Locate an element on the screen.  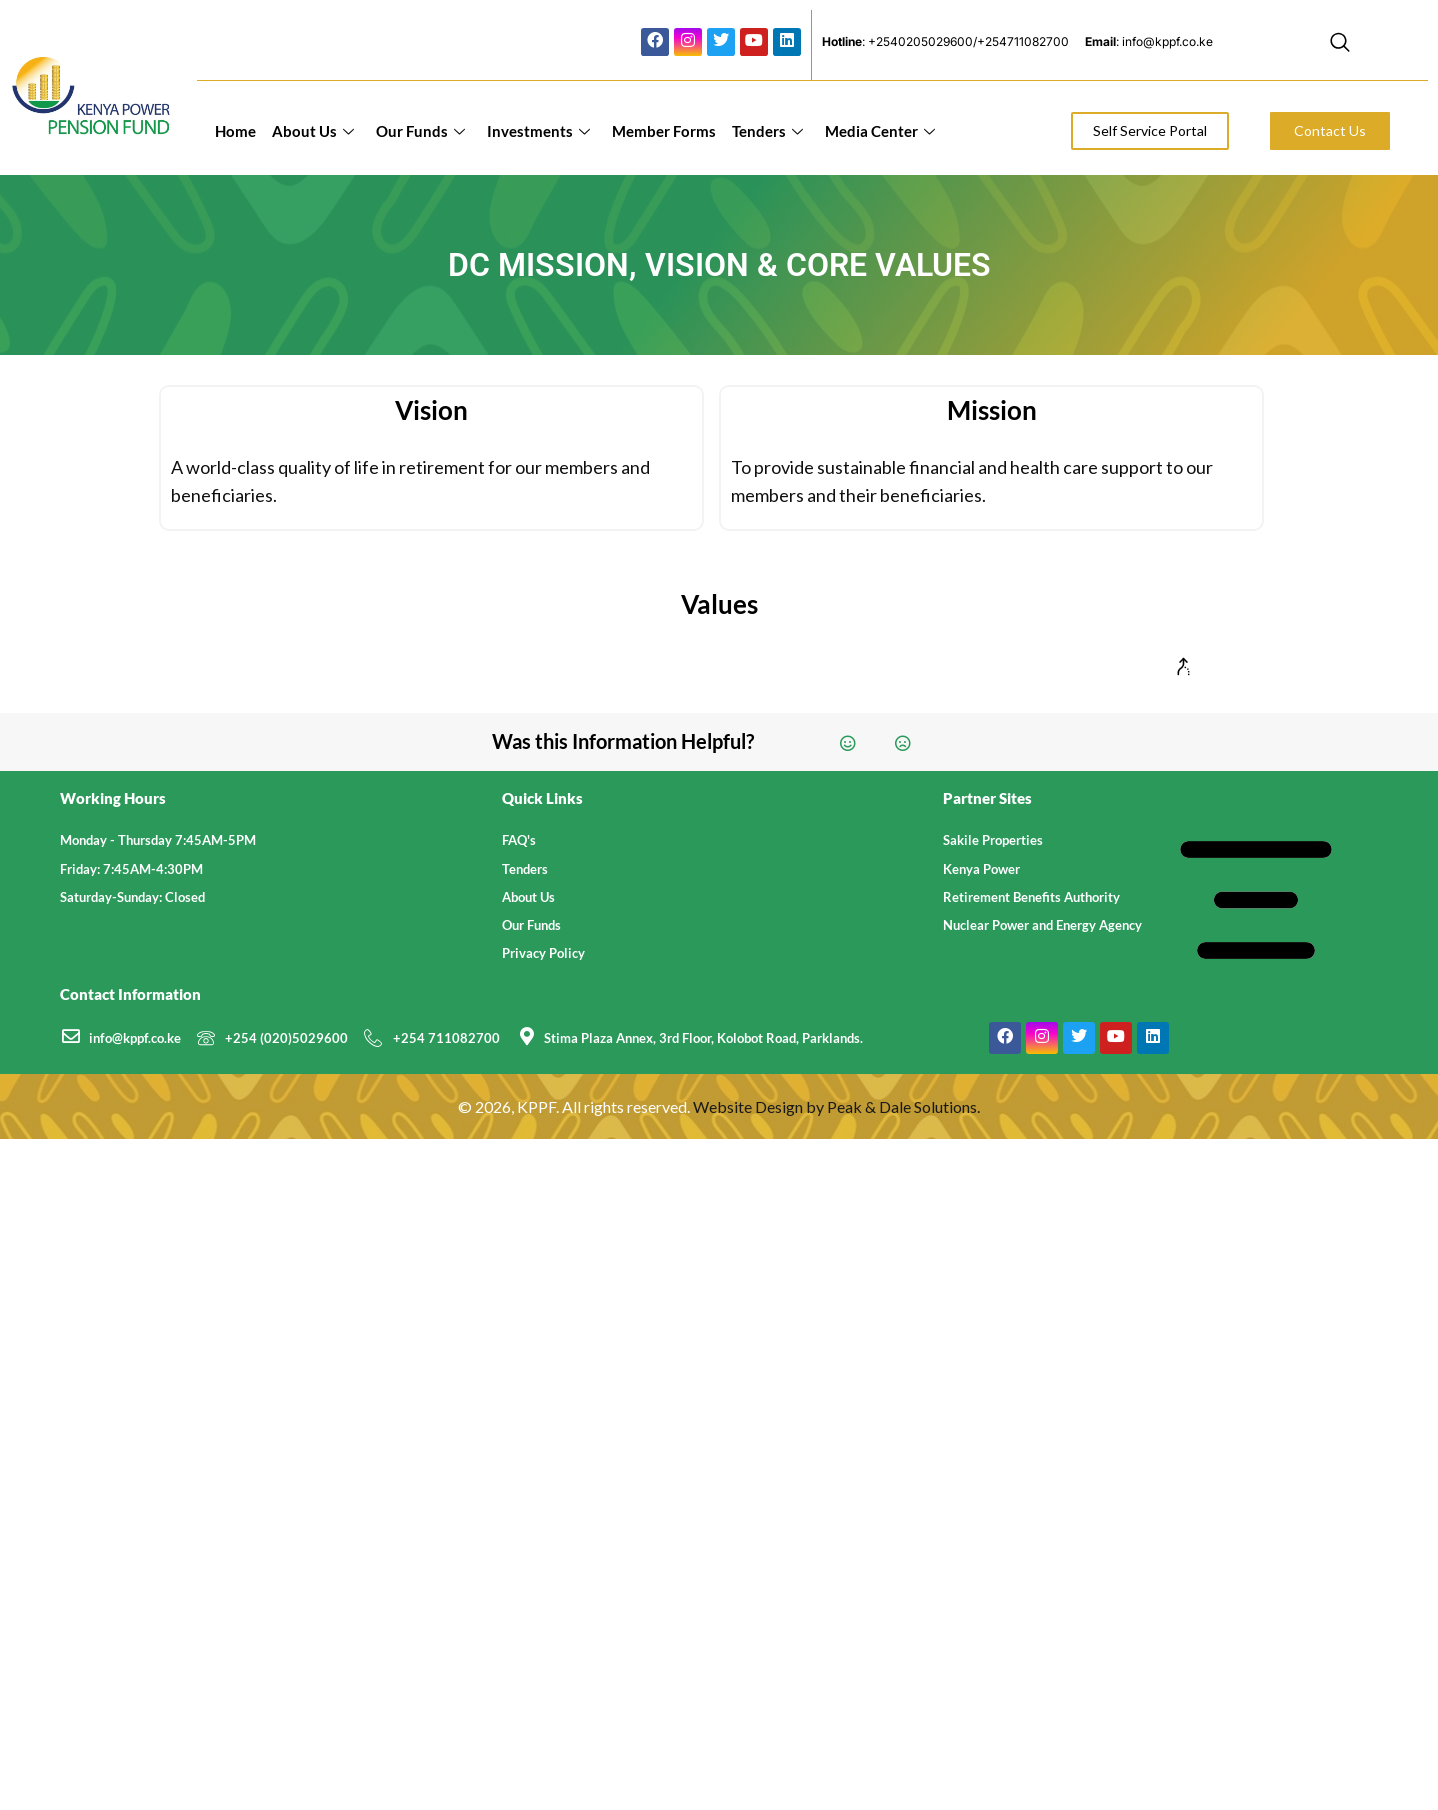
center-align text or content is located at coordinates (1256, 900).